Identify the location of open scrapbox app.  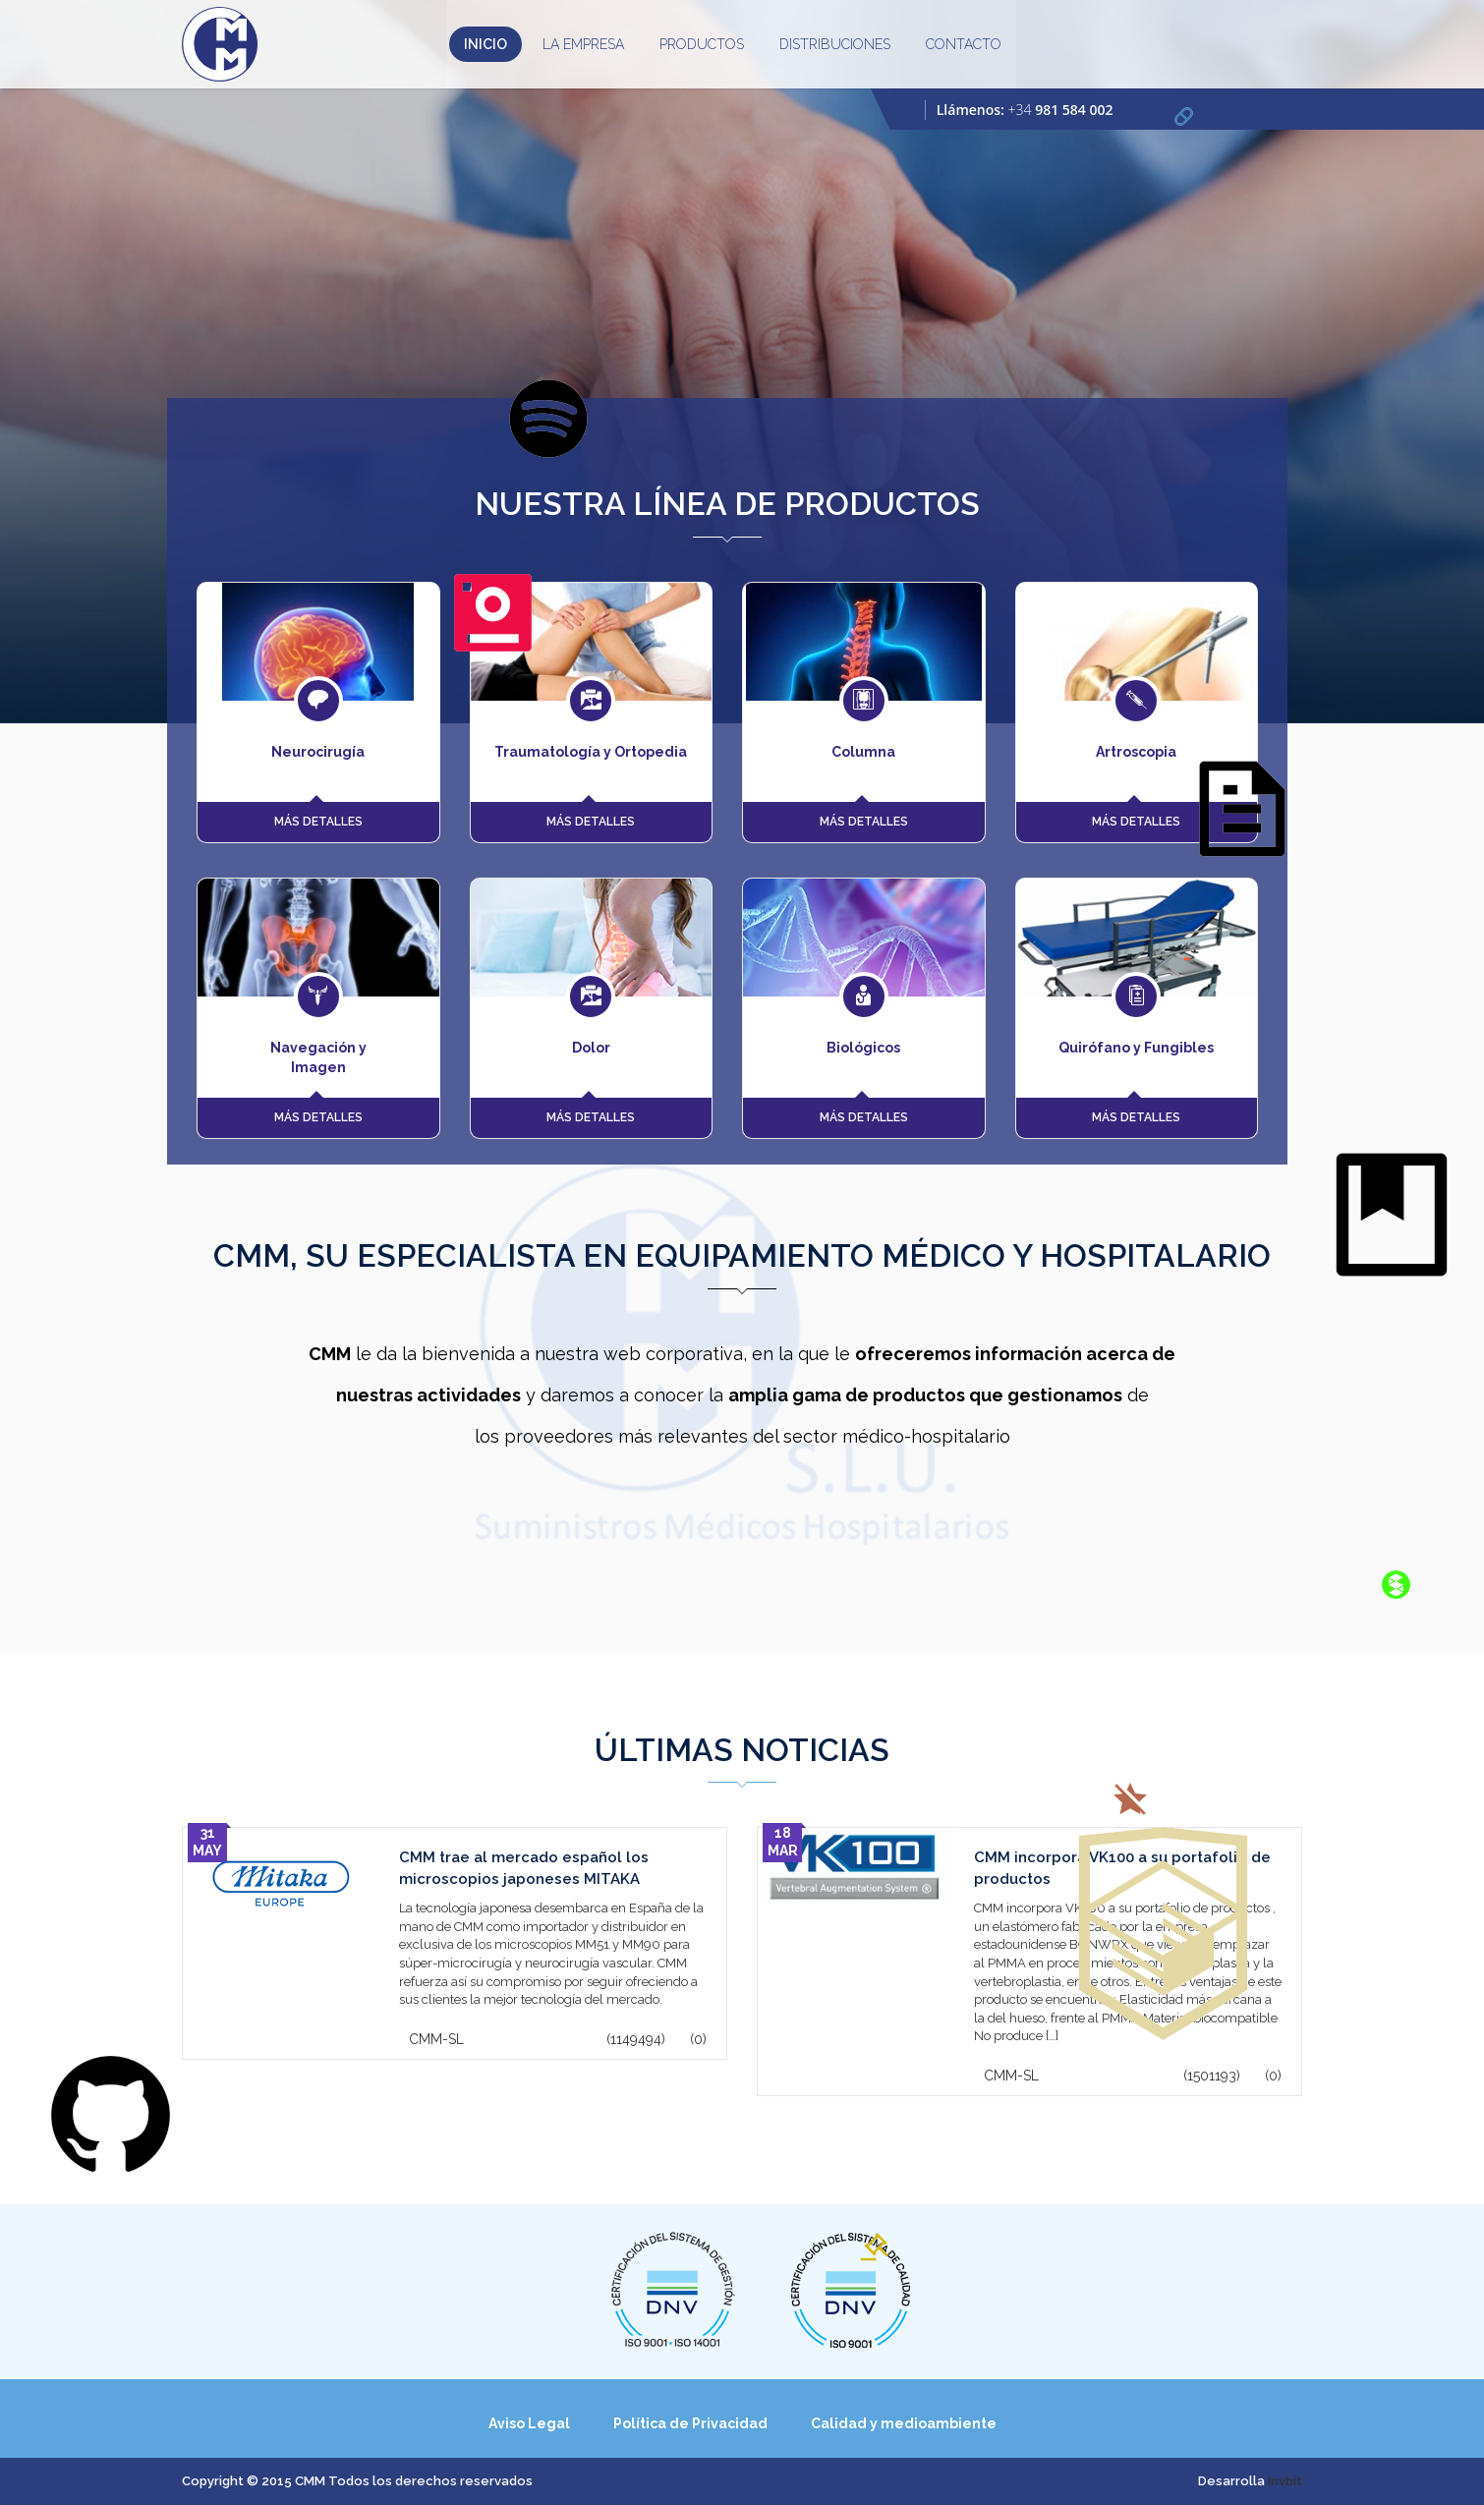
(1396, 1584).